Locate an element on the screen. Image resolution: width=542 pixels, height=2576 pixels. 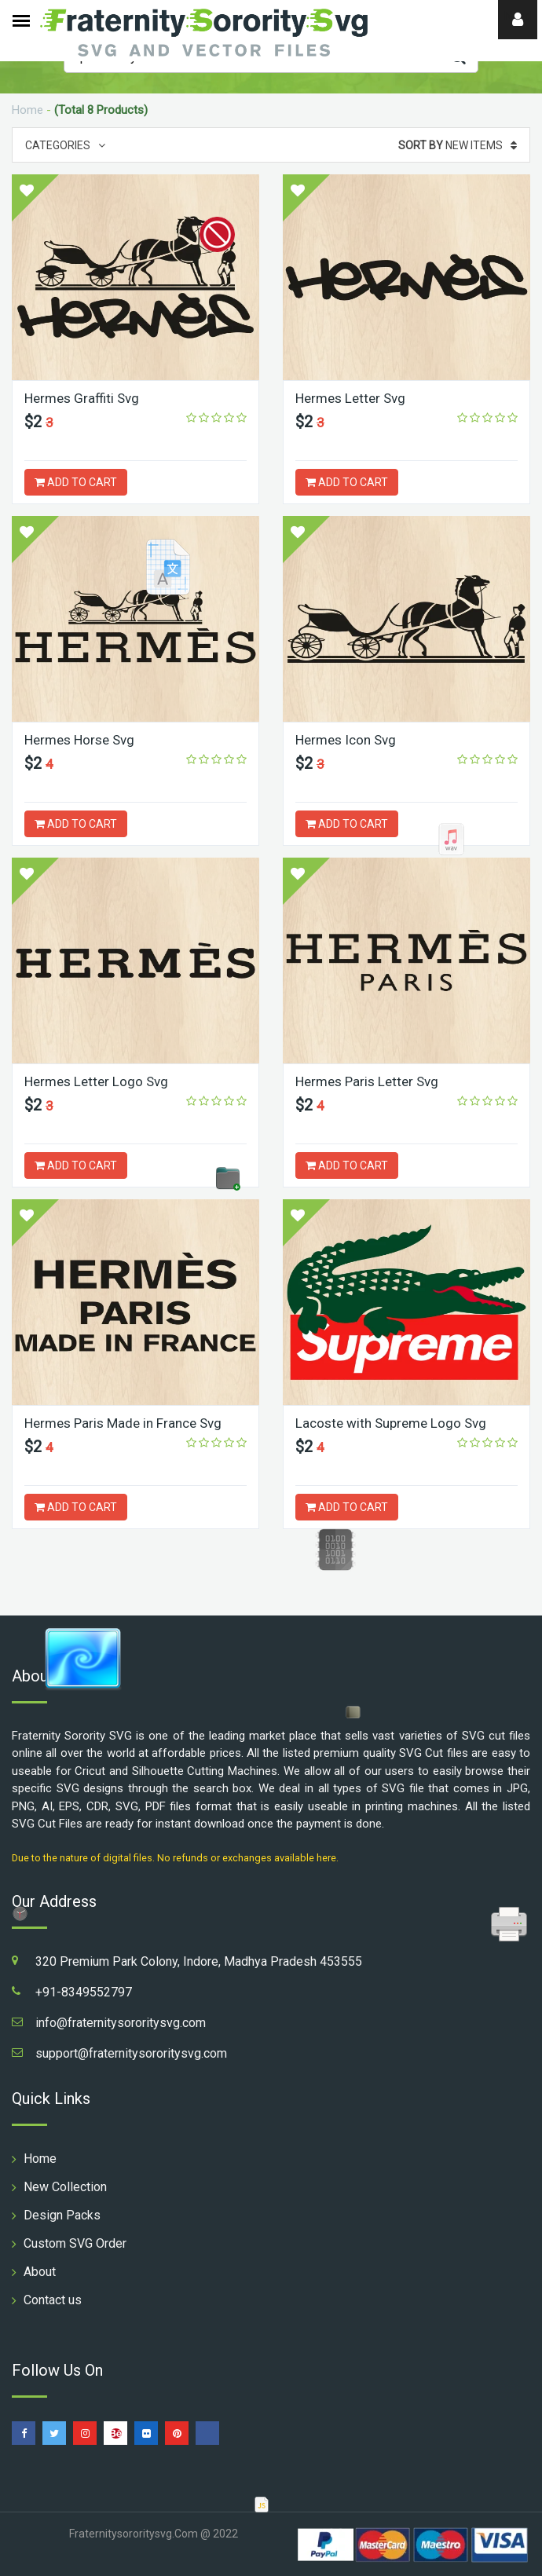
open screen saver settings is located at coordinates (82, 1659).